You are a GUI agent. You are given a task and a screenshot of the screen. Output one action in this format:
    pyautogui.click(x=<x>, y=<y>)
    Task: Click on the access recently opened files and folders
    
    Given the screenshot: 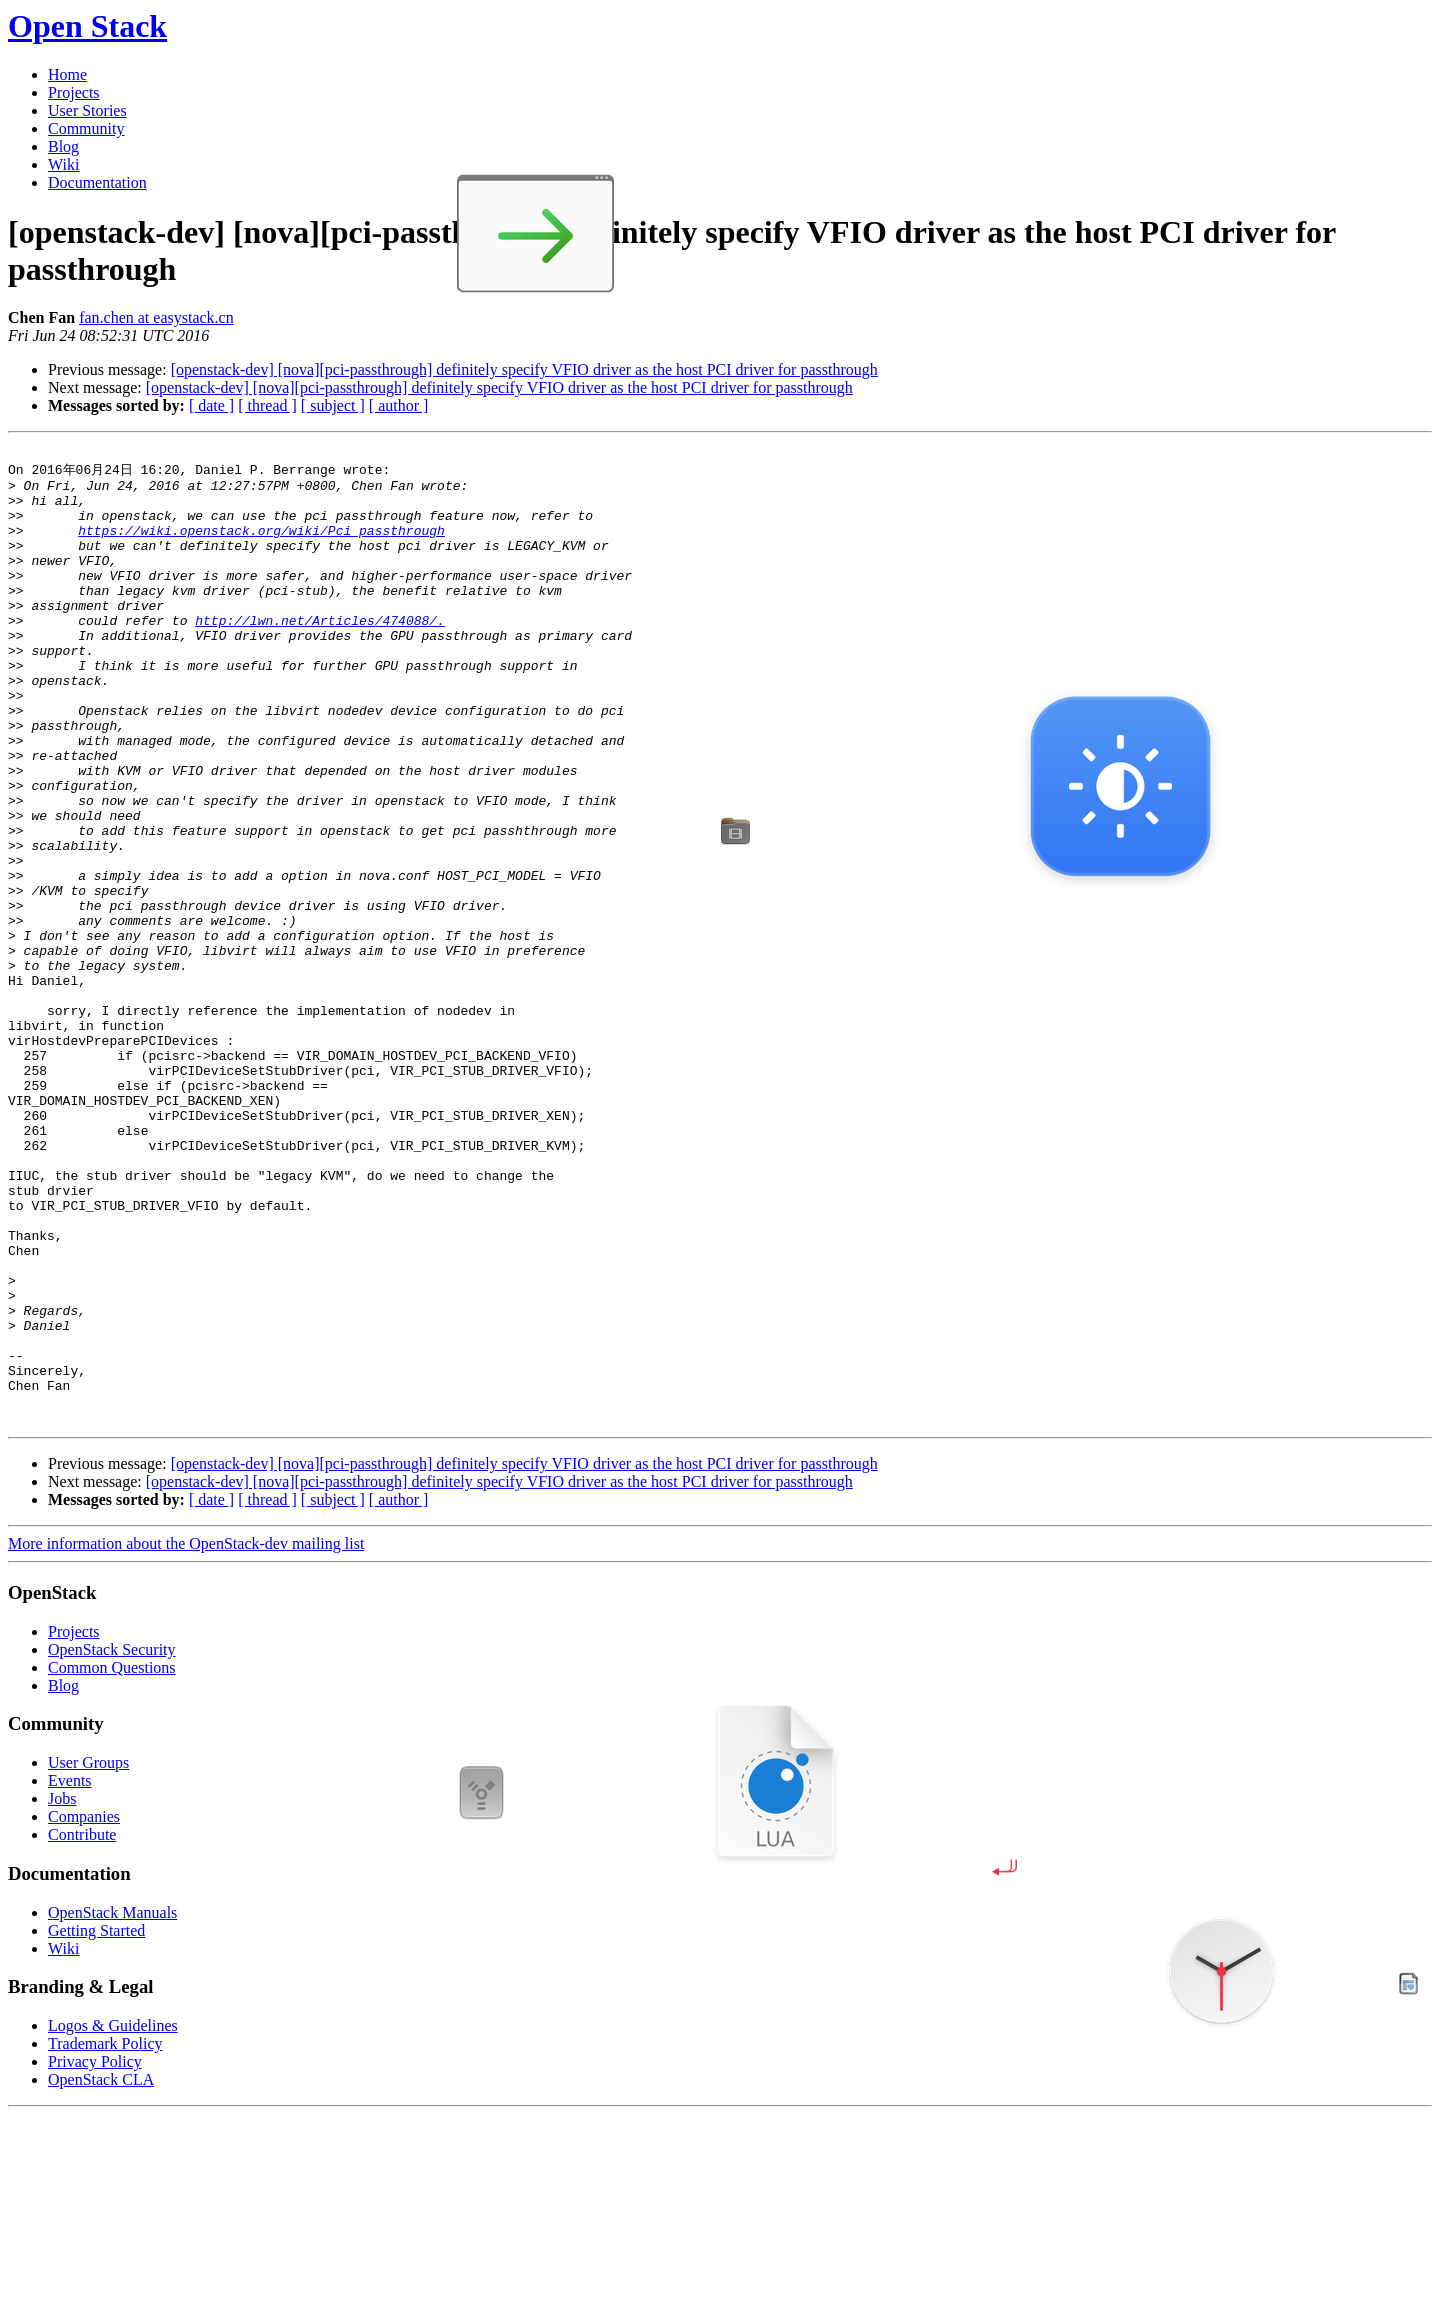 What is the action you would take?
    pyautogui.click(x=1221, y=1971)
    